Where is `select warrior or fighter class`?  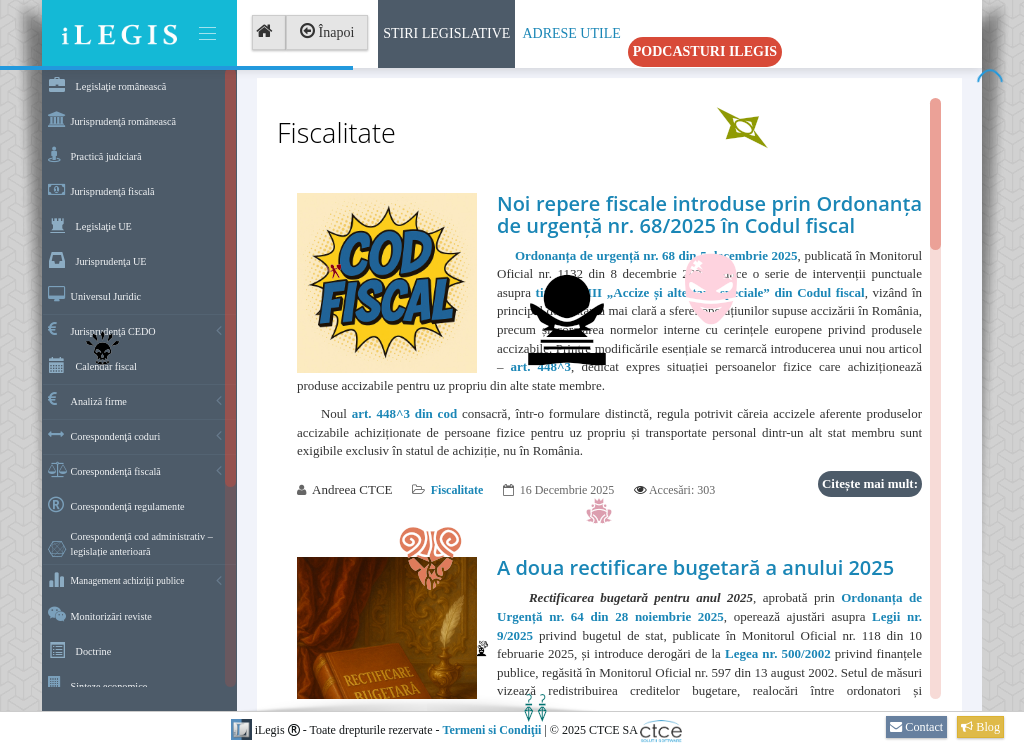 select warrior or fighter class is located at coordinates (334, 271).